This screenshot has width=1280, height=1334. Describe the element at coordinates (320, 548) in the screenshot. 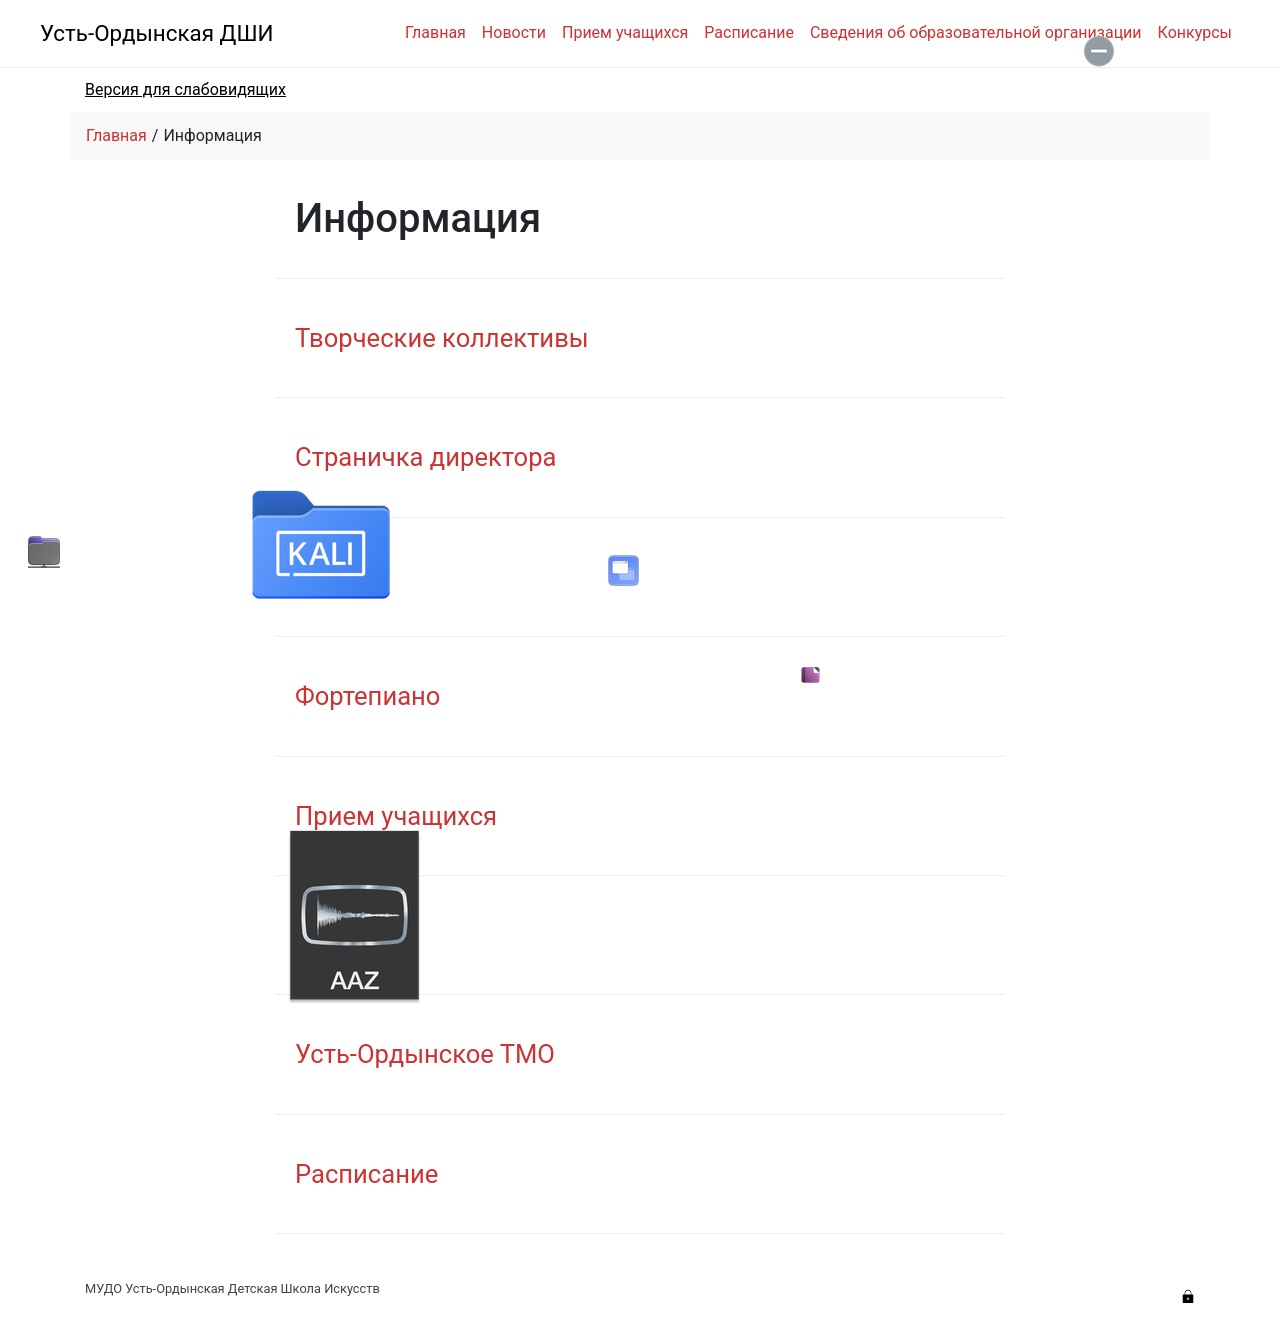

I see `folder containing kali linux files or tools` at that location.